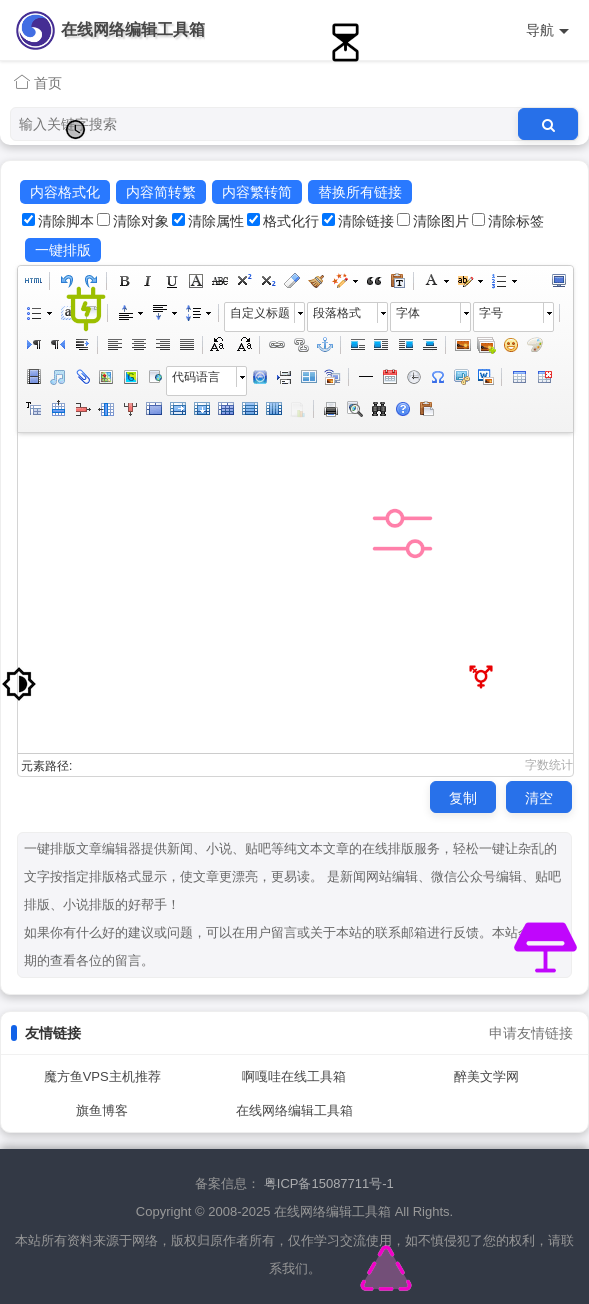 Image resolution: width=589 pixels, height=1304 pixels. What do you see at coordinates (86, 309) in the screenshot?
I see `device is currently charging` at bounding box center [86, 309].